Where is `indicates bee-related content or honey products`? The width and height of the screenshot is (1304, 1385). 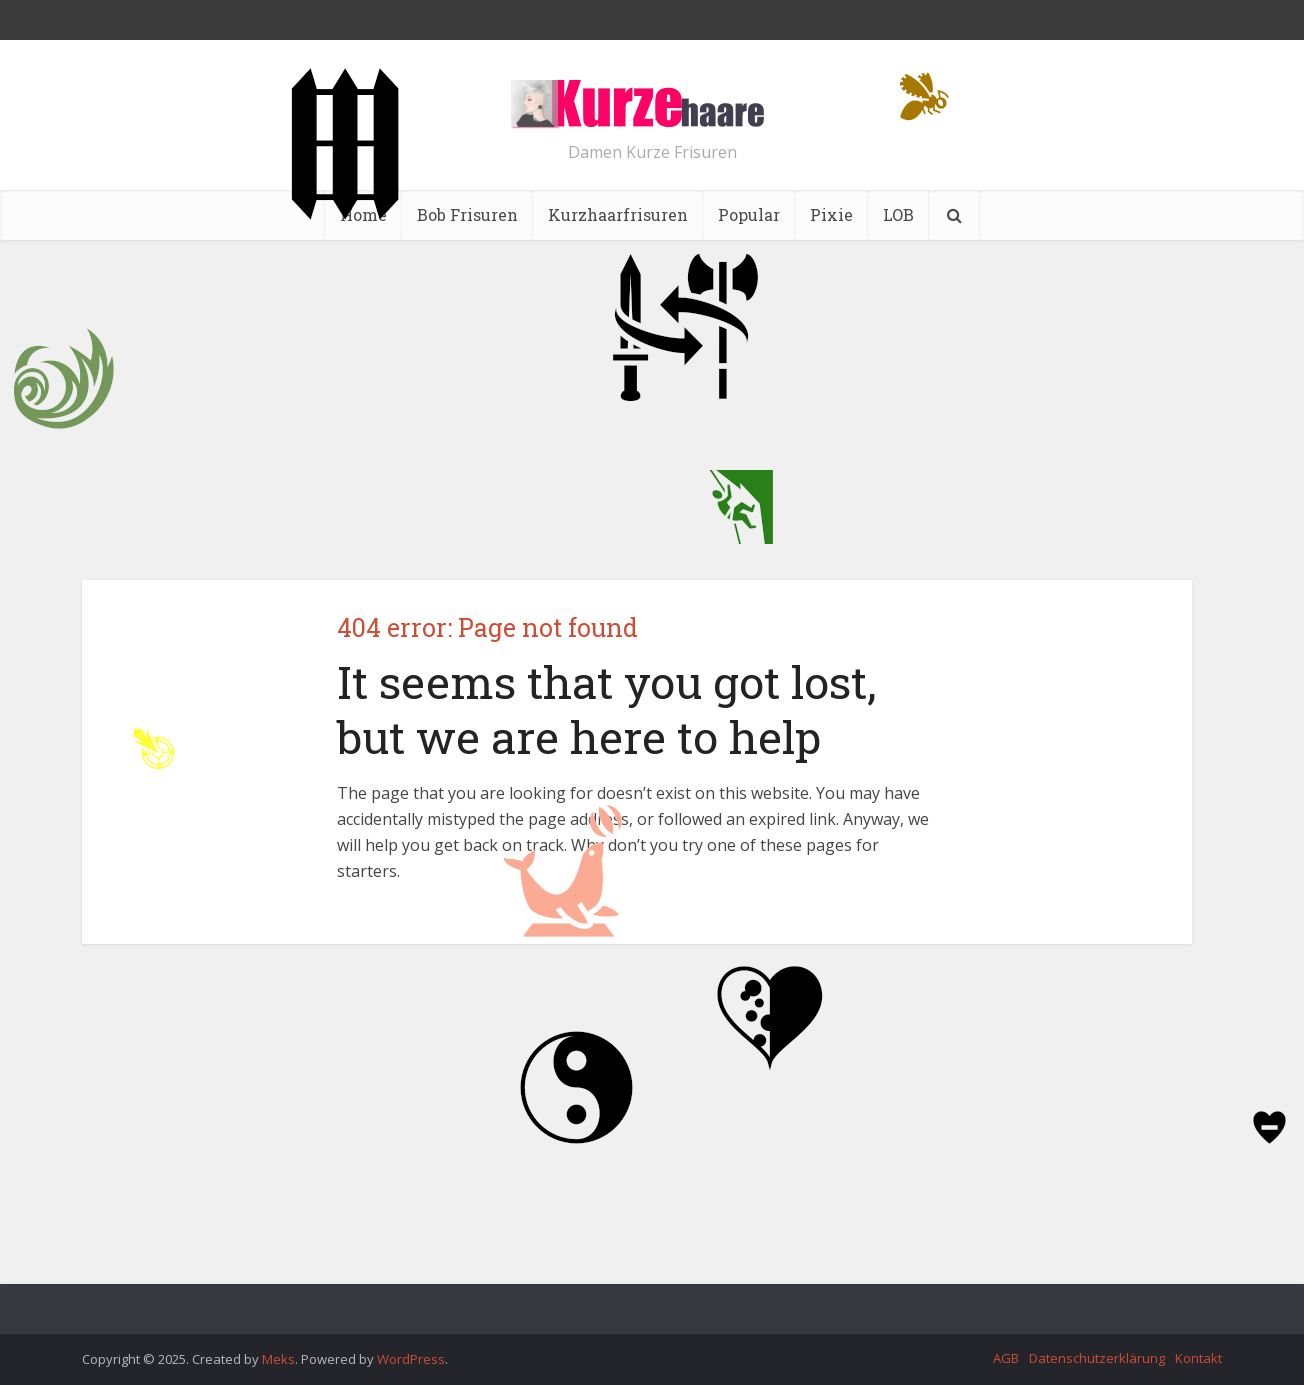 indicates bee-related content or honey products is located at coordinates (924, 97).